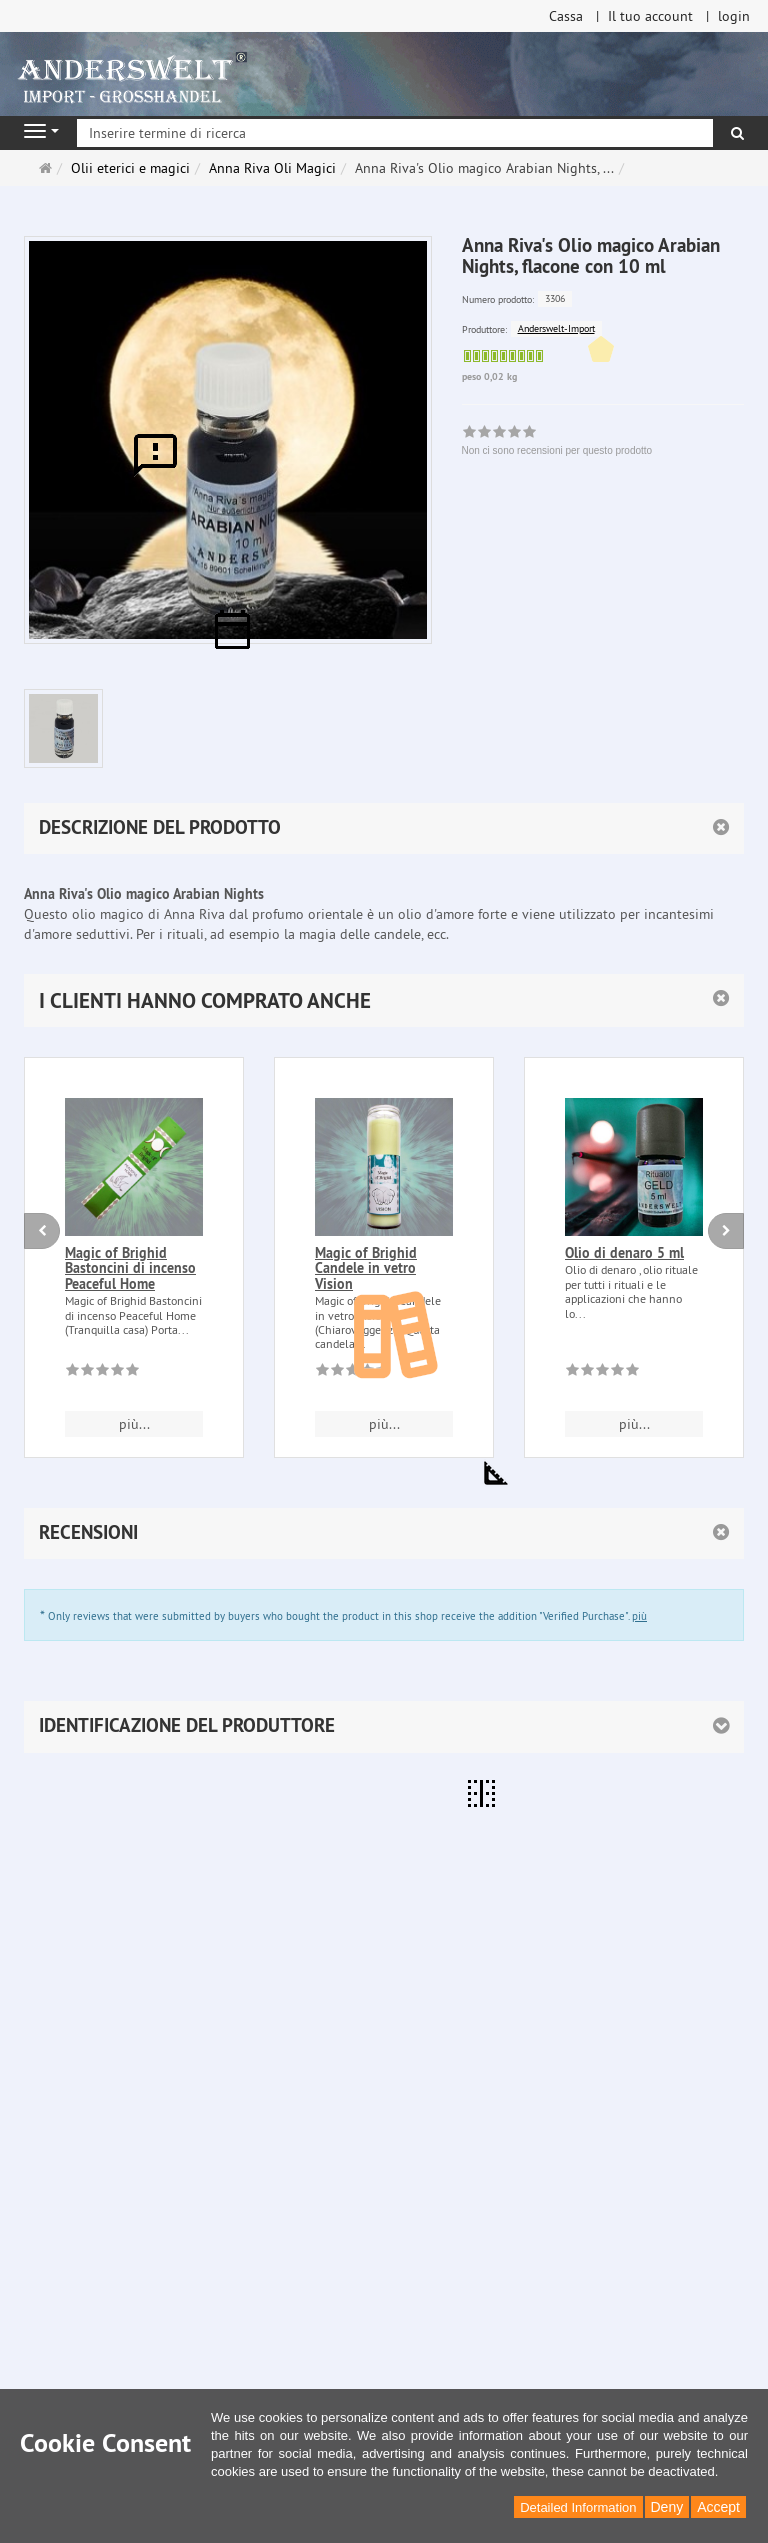 Image resolution: width=768 pixels, height=2543 pixels. What do you see at coordinates (232, 629) in the screenshot?
I see `view today's date` at bounding box center [232, 629].